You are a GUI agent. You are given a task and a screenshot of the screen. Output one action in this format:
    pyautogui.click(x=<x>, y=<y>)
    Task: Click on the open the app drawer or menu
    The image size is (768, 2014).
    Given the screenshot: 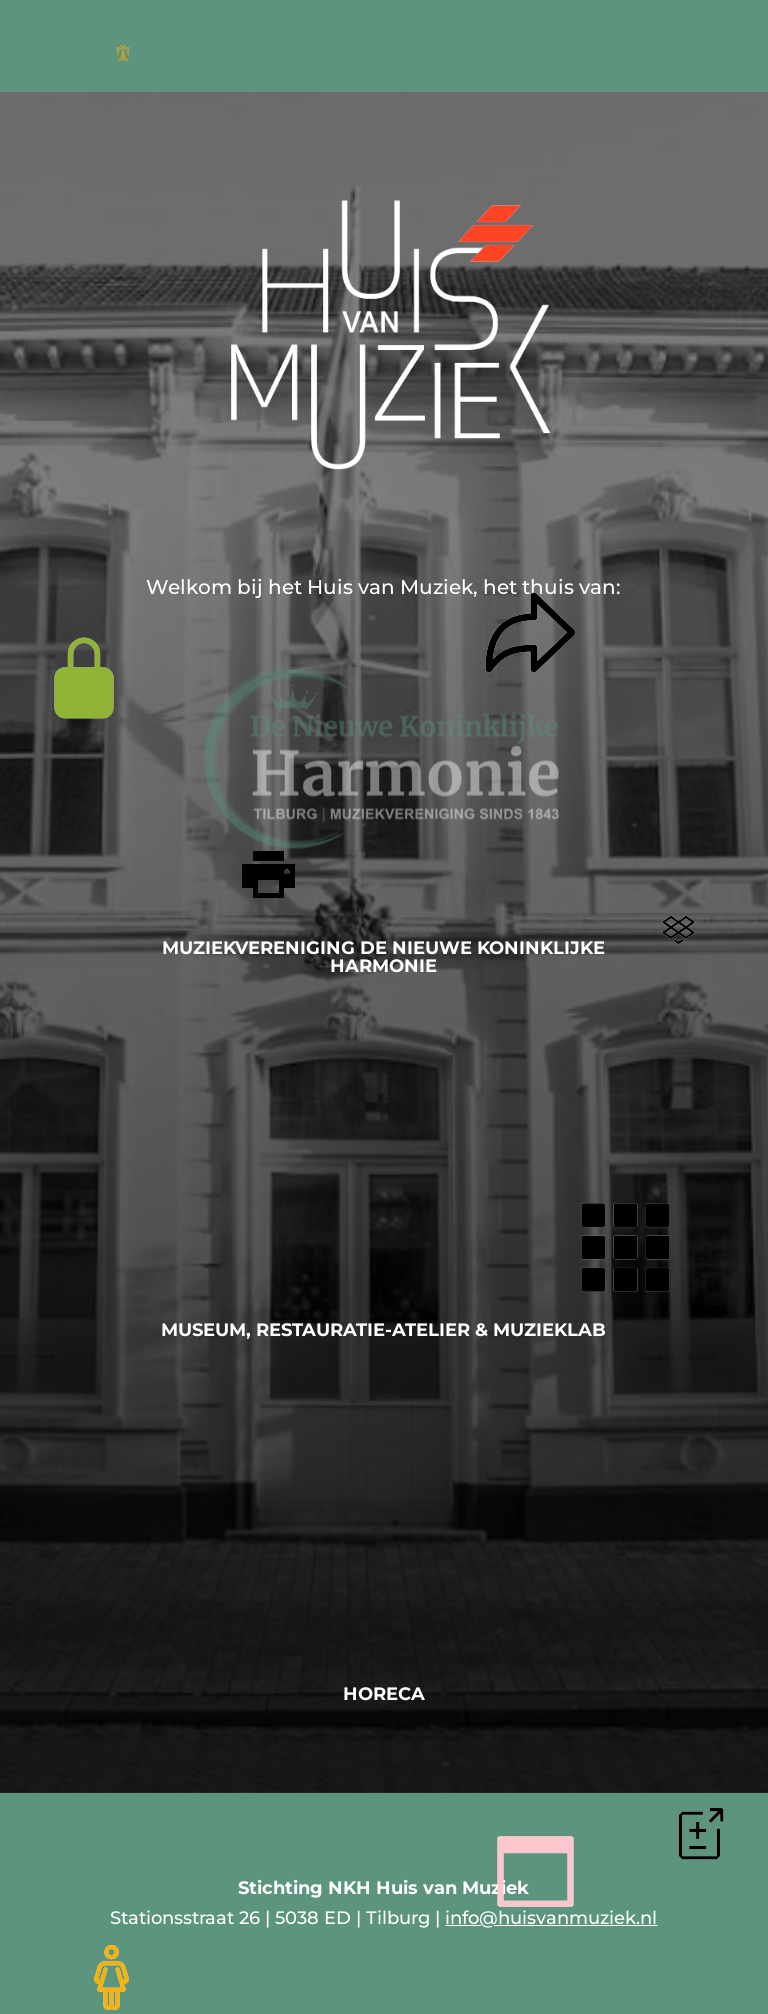 What is the action you would take?
    pyautogui.click(x=625, y=1247)
    